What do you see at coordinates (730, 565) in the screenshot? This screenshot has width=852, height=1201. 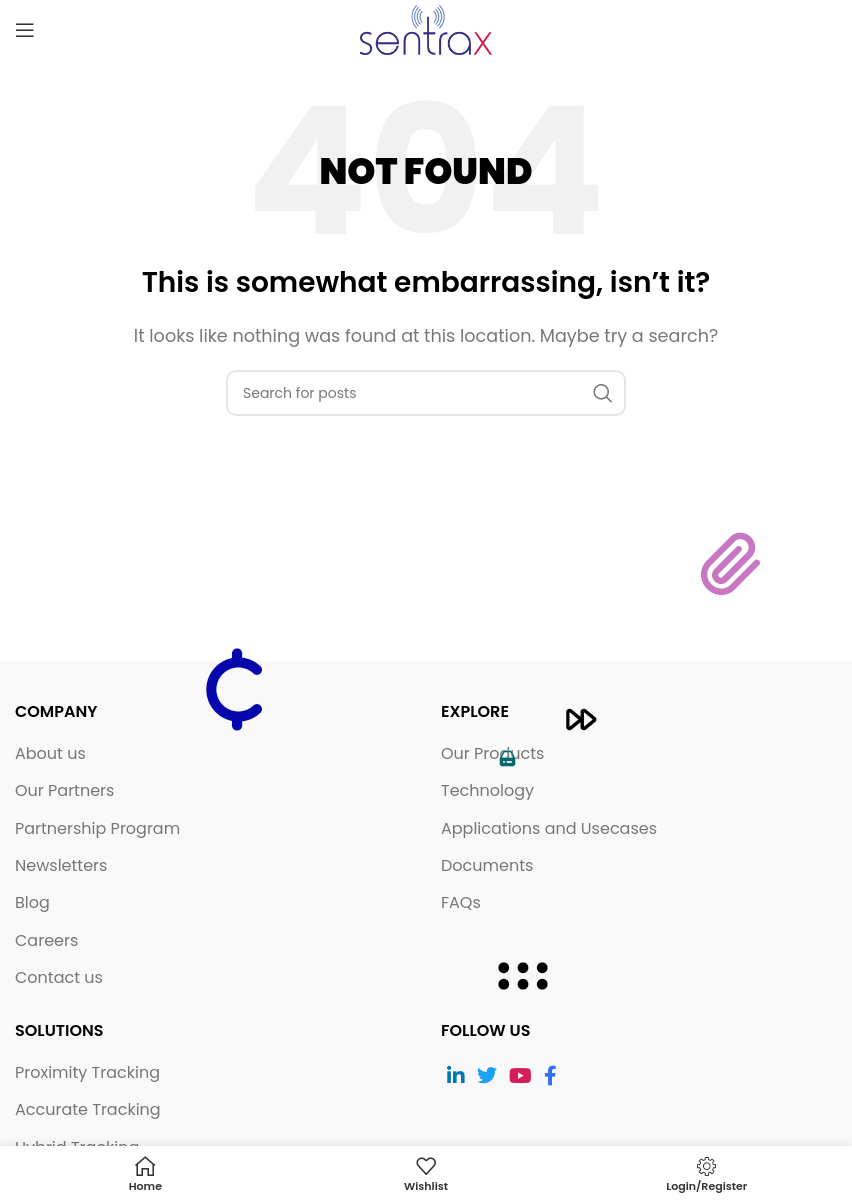 I see `attach a file to your message` at bounding box center [730, 565].